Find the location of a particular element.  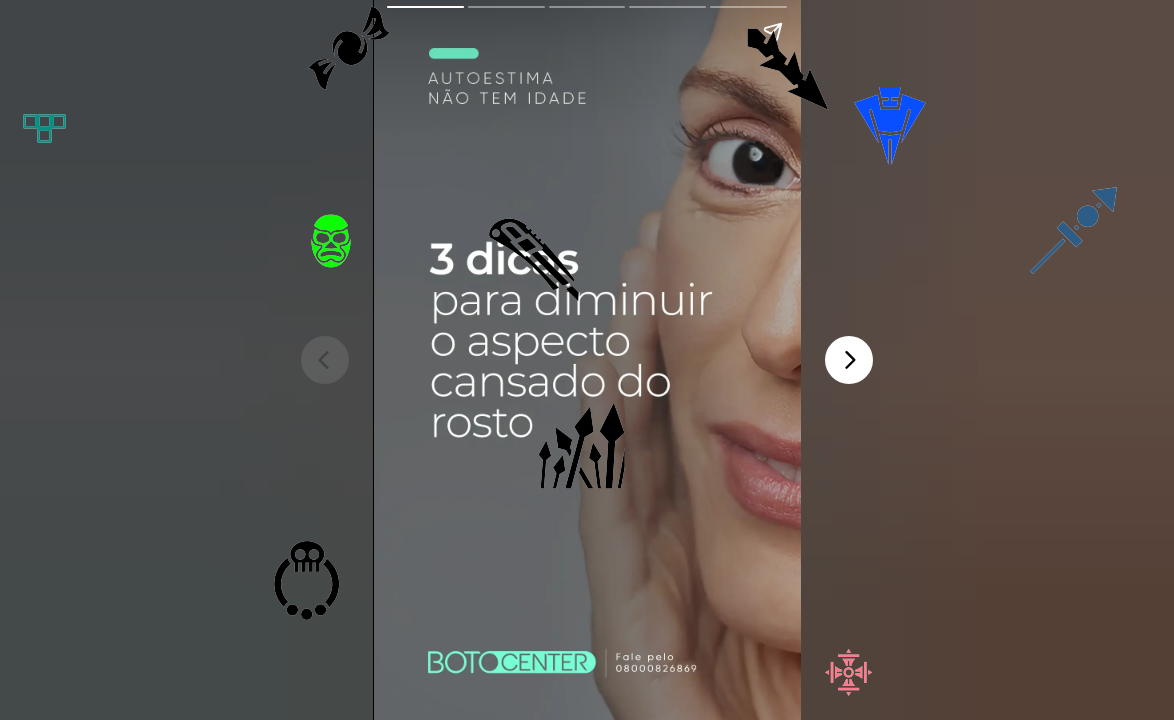

indicates critical hit or piercing damage is located at coordinates (788, 69).